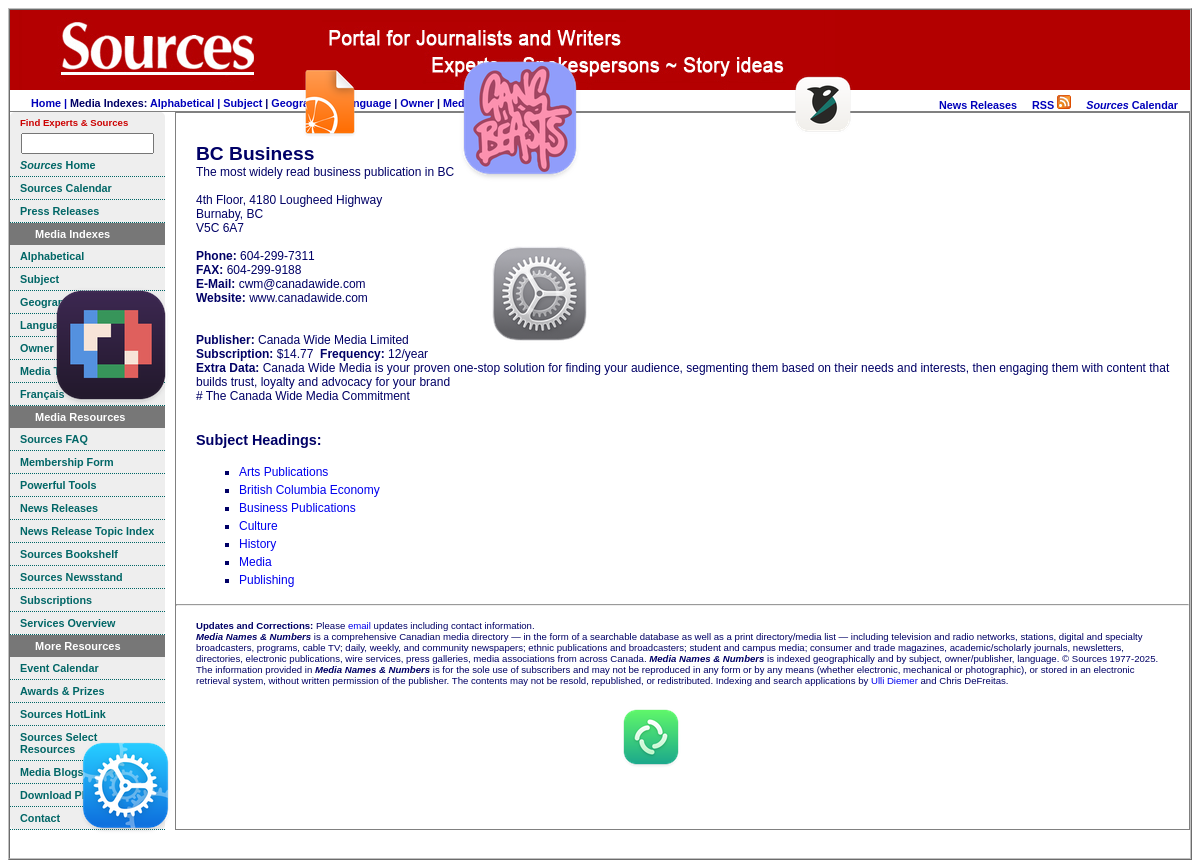 This screenshot has width=1200, height=868. Describe the element at coordinates (823, 104) in the screenshot. I see `open orca slicer 3d printing software` at that location.